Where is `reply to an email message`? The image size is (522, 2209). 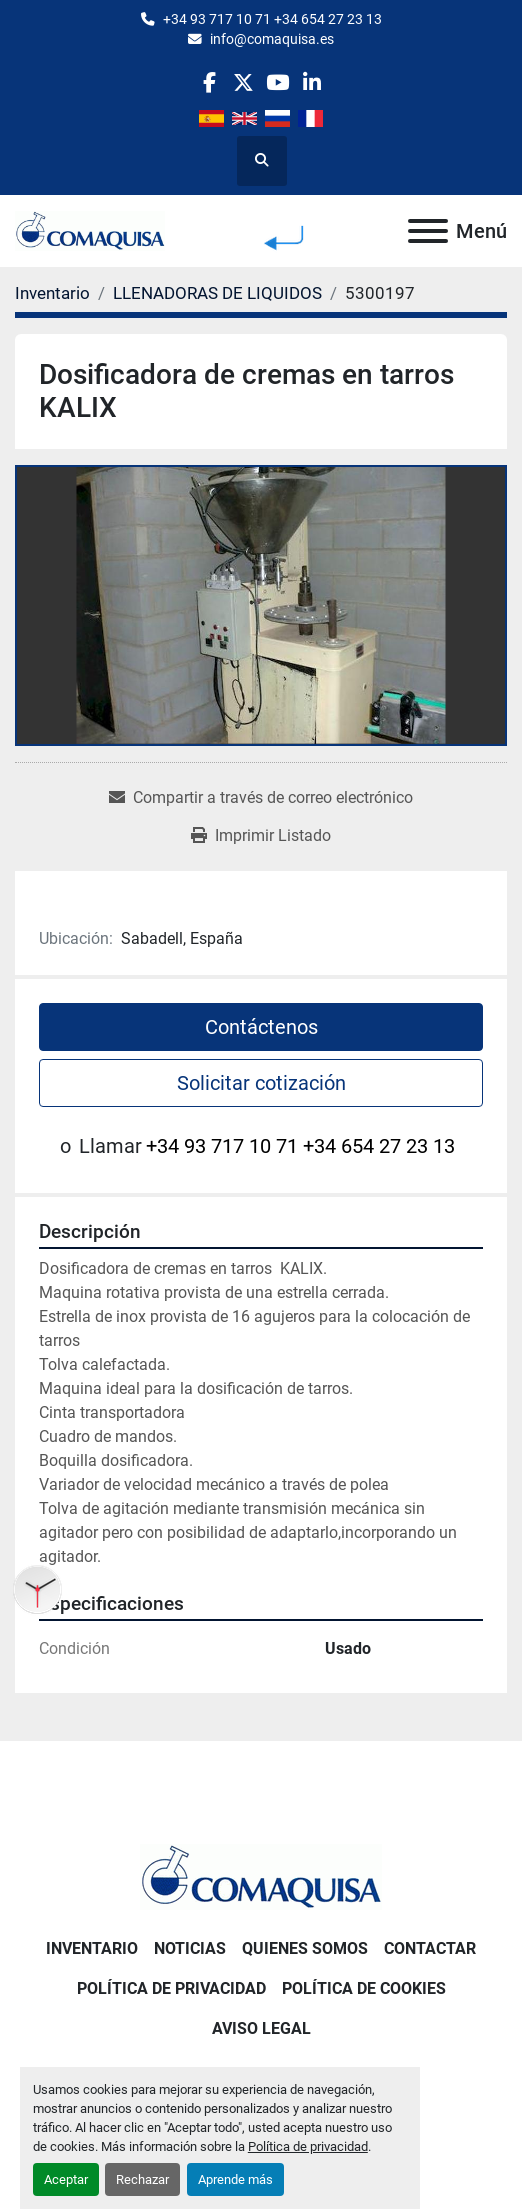 reply to an email message is located at coordinates (283, 235).